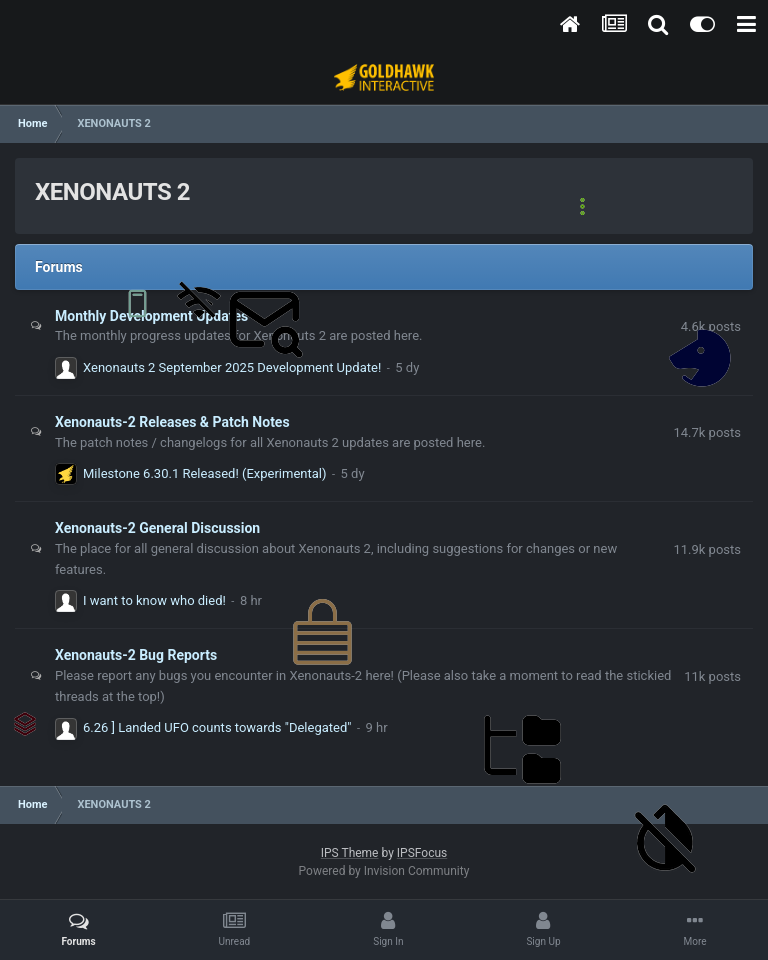  I want to click on access device speaker settings, so click(137, 303).